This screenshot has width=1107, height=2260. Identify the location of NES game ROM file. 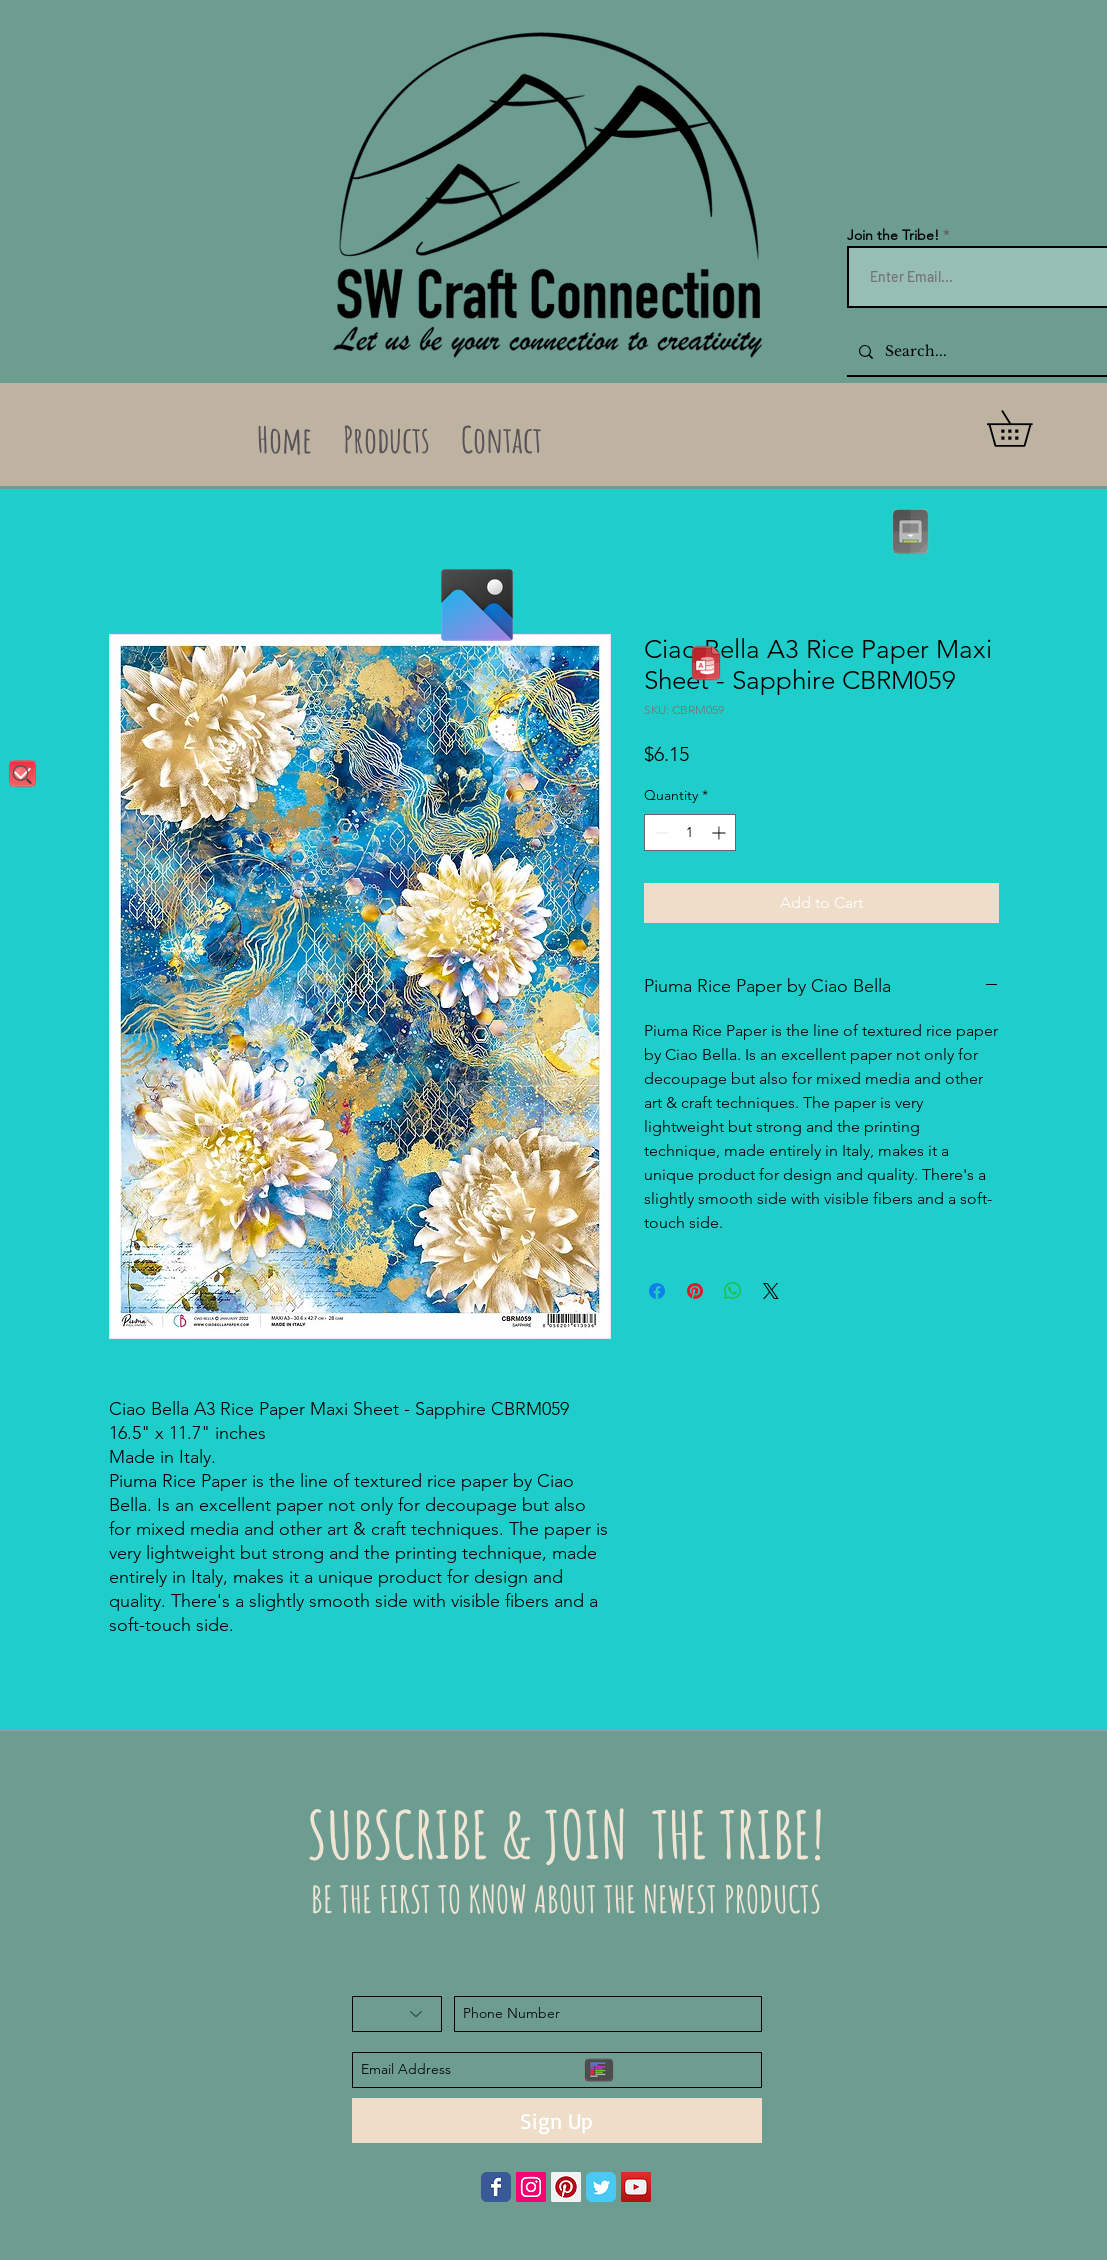
(910, 531).